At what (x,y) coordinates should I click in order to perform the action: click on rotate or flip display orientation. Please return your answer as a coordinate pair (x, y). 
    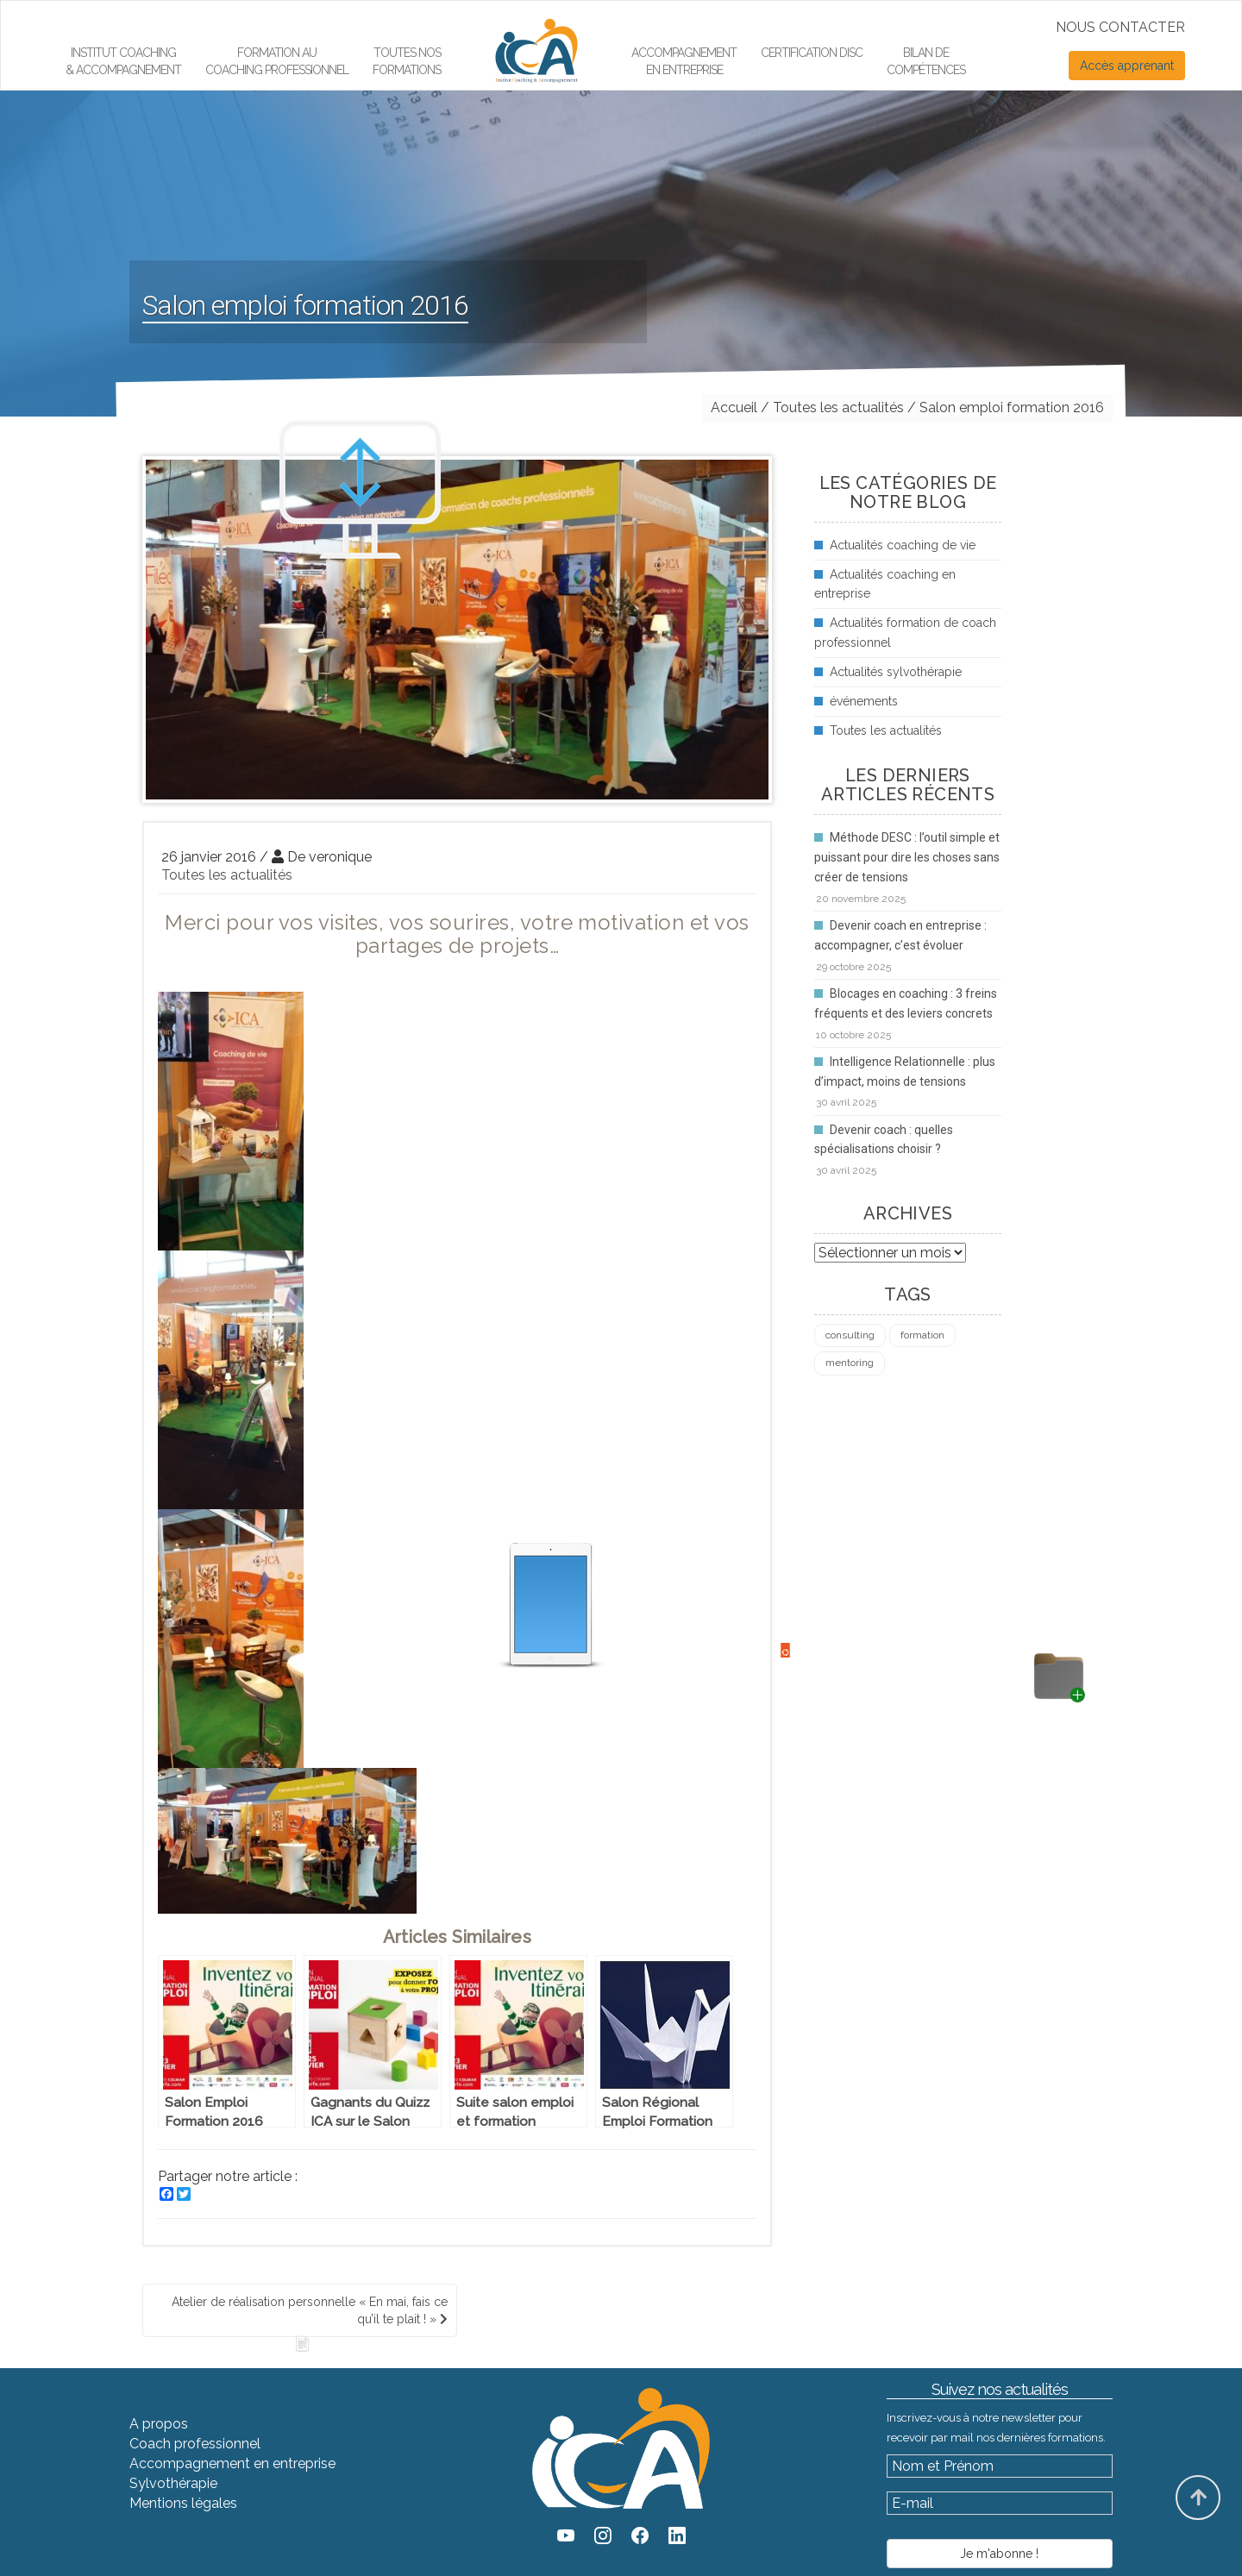
    Looking at the image, I should click on (360, 489).